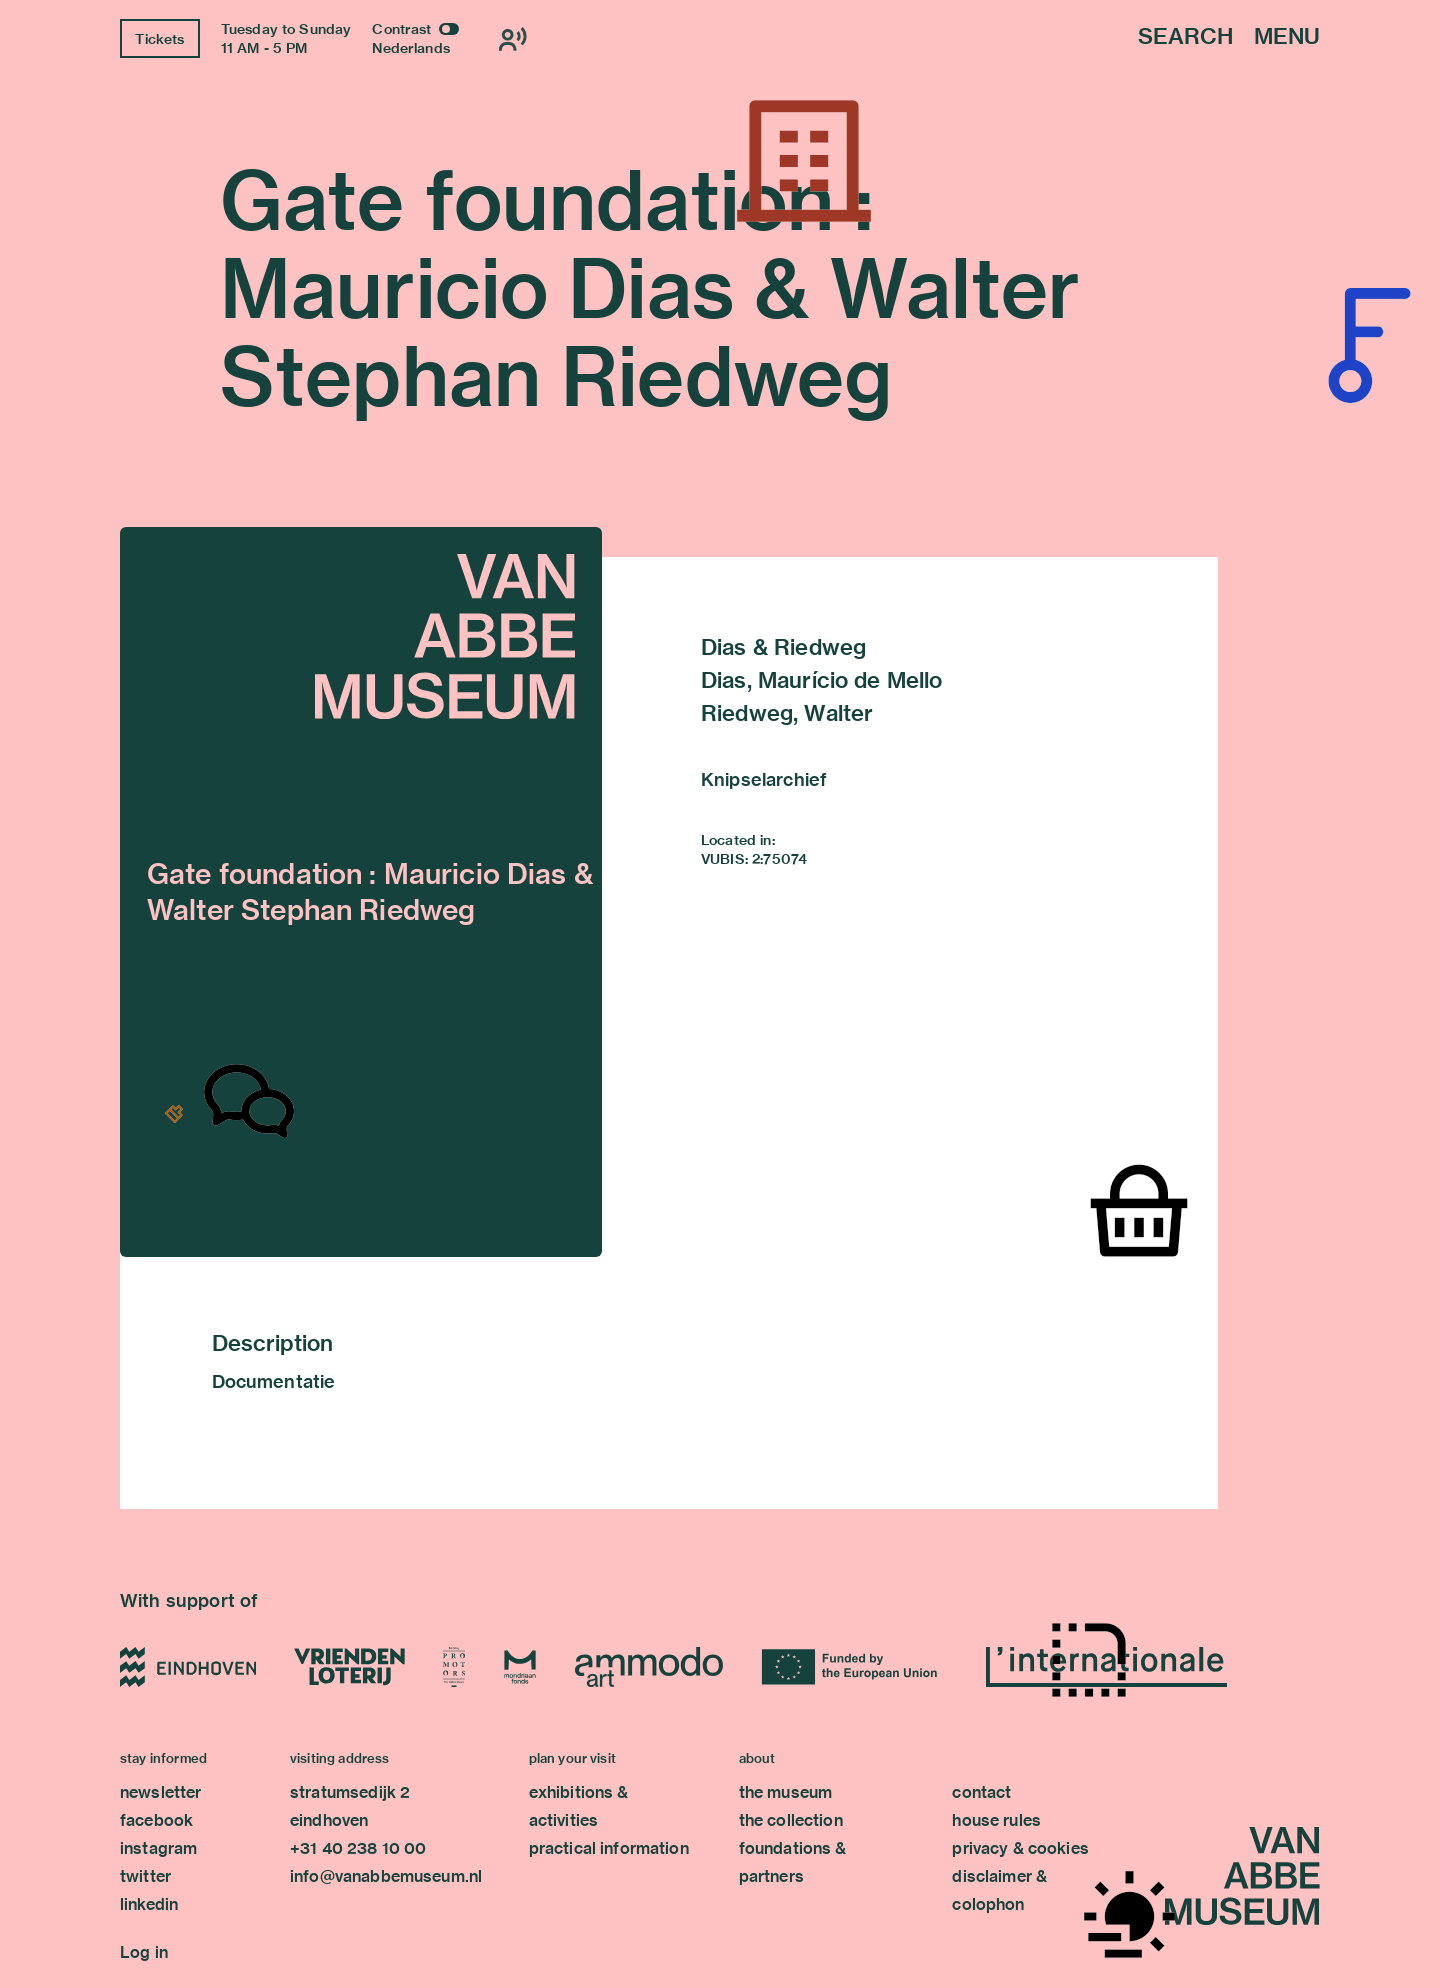 This screenshot has width=1440, height=1988. What do you see at coordinates (804, 161) in the screenshot?
I see `view building or office location` at bounding box center [804, 161].